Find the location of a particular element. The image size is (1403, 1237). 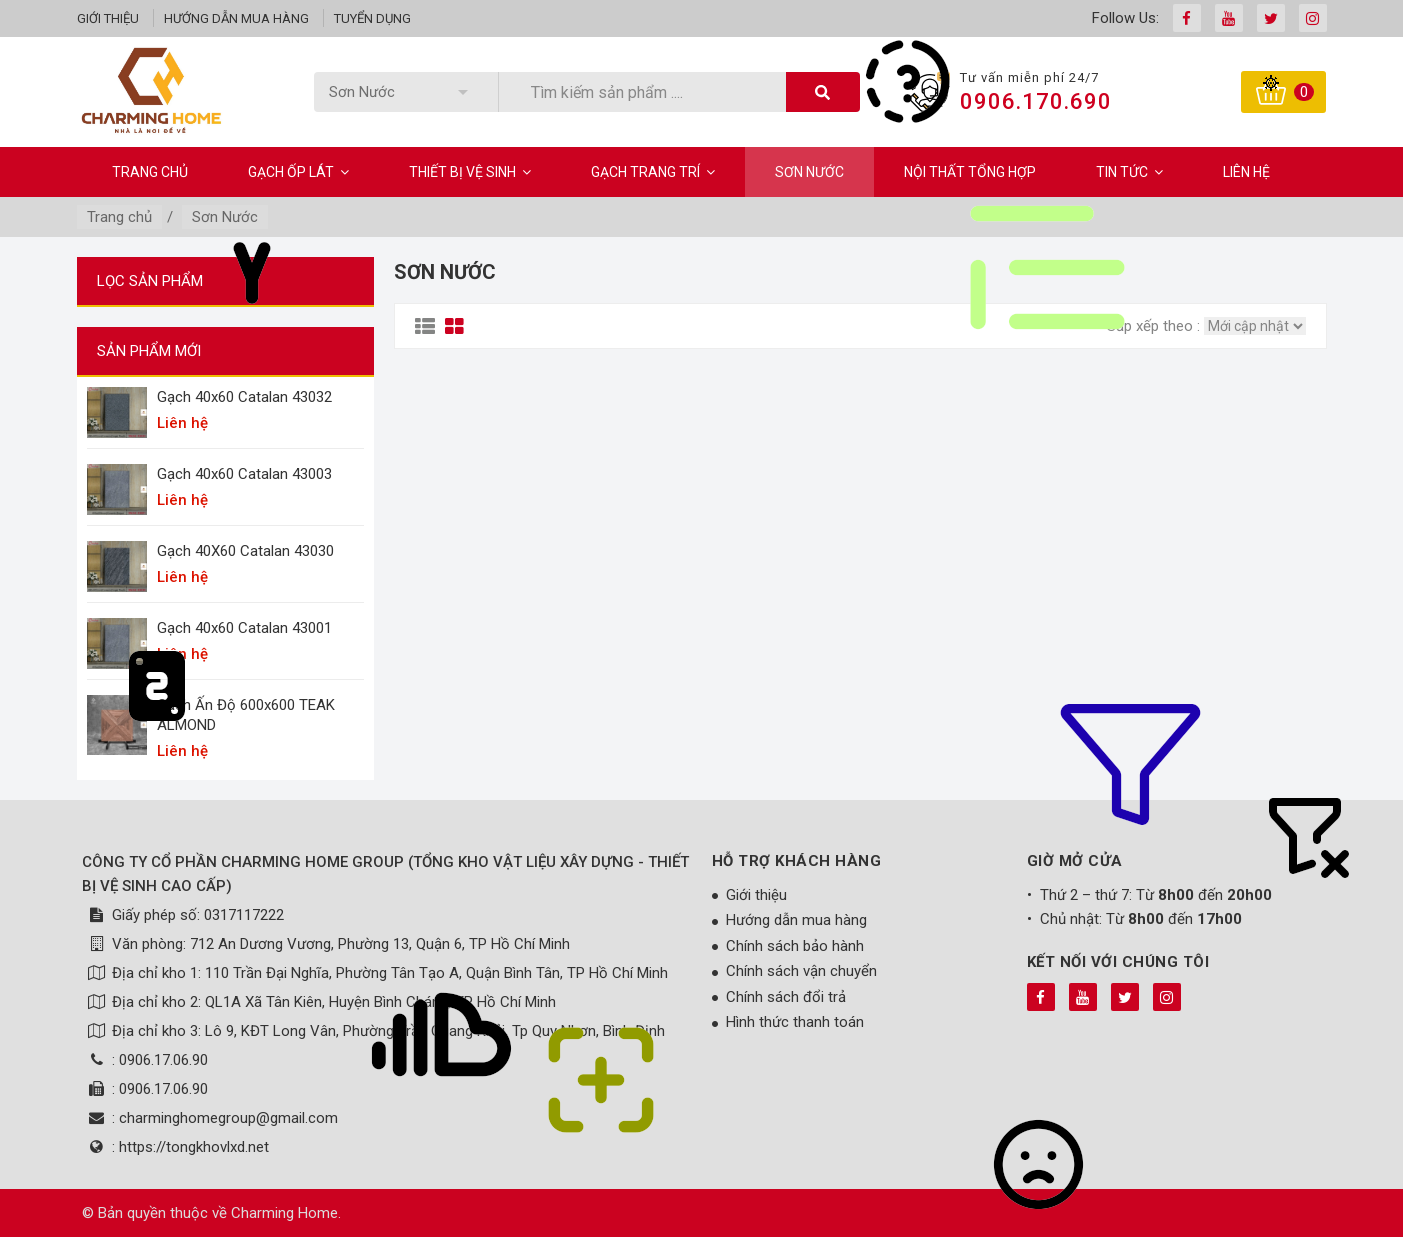

filter or sort content is located at coordinates (1130, 764).